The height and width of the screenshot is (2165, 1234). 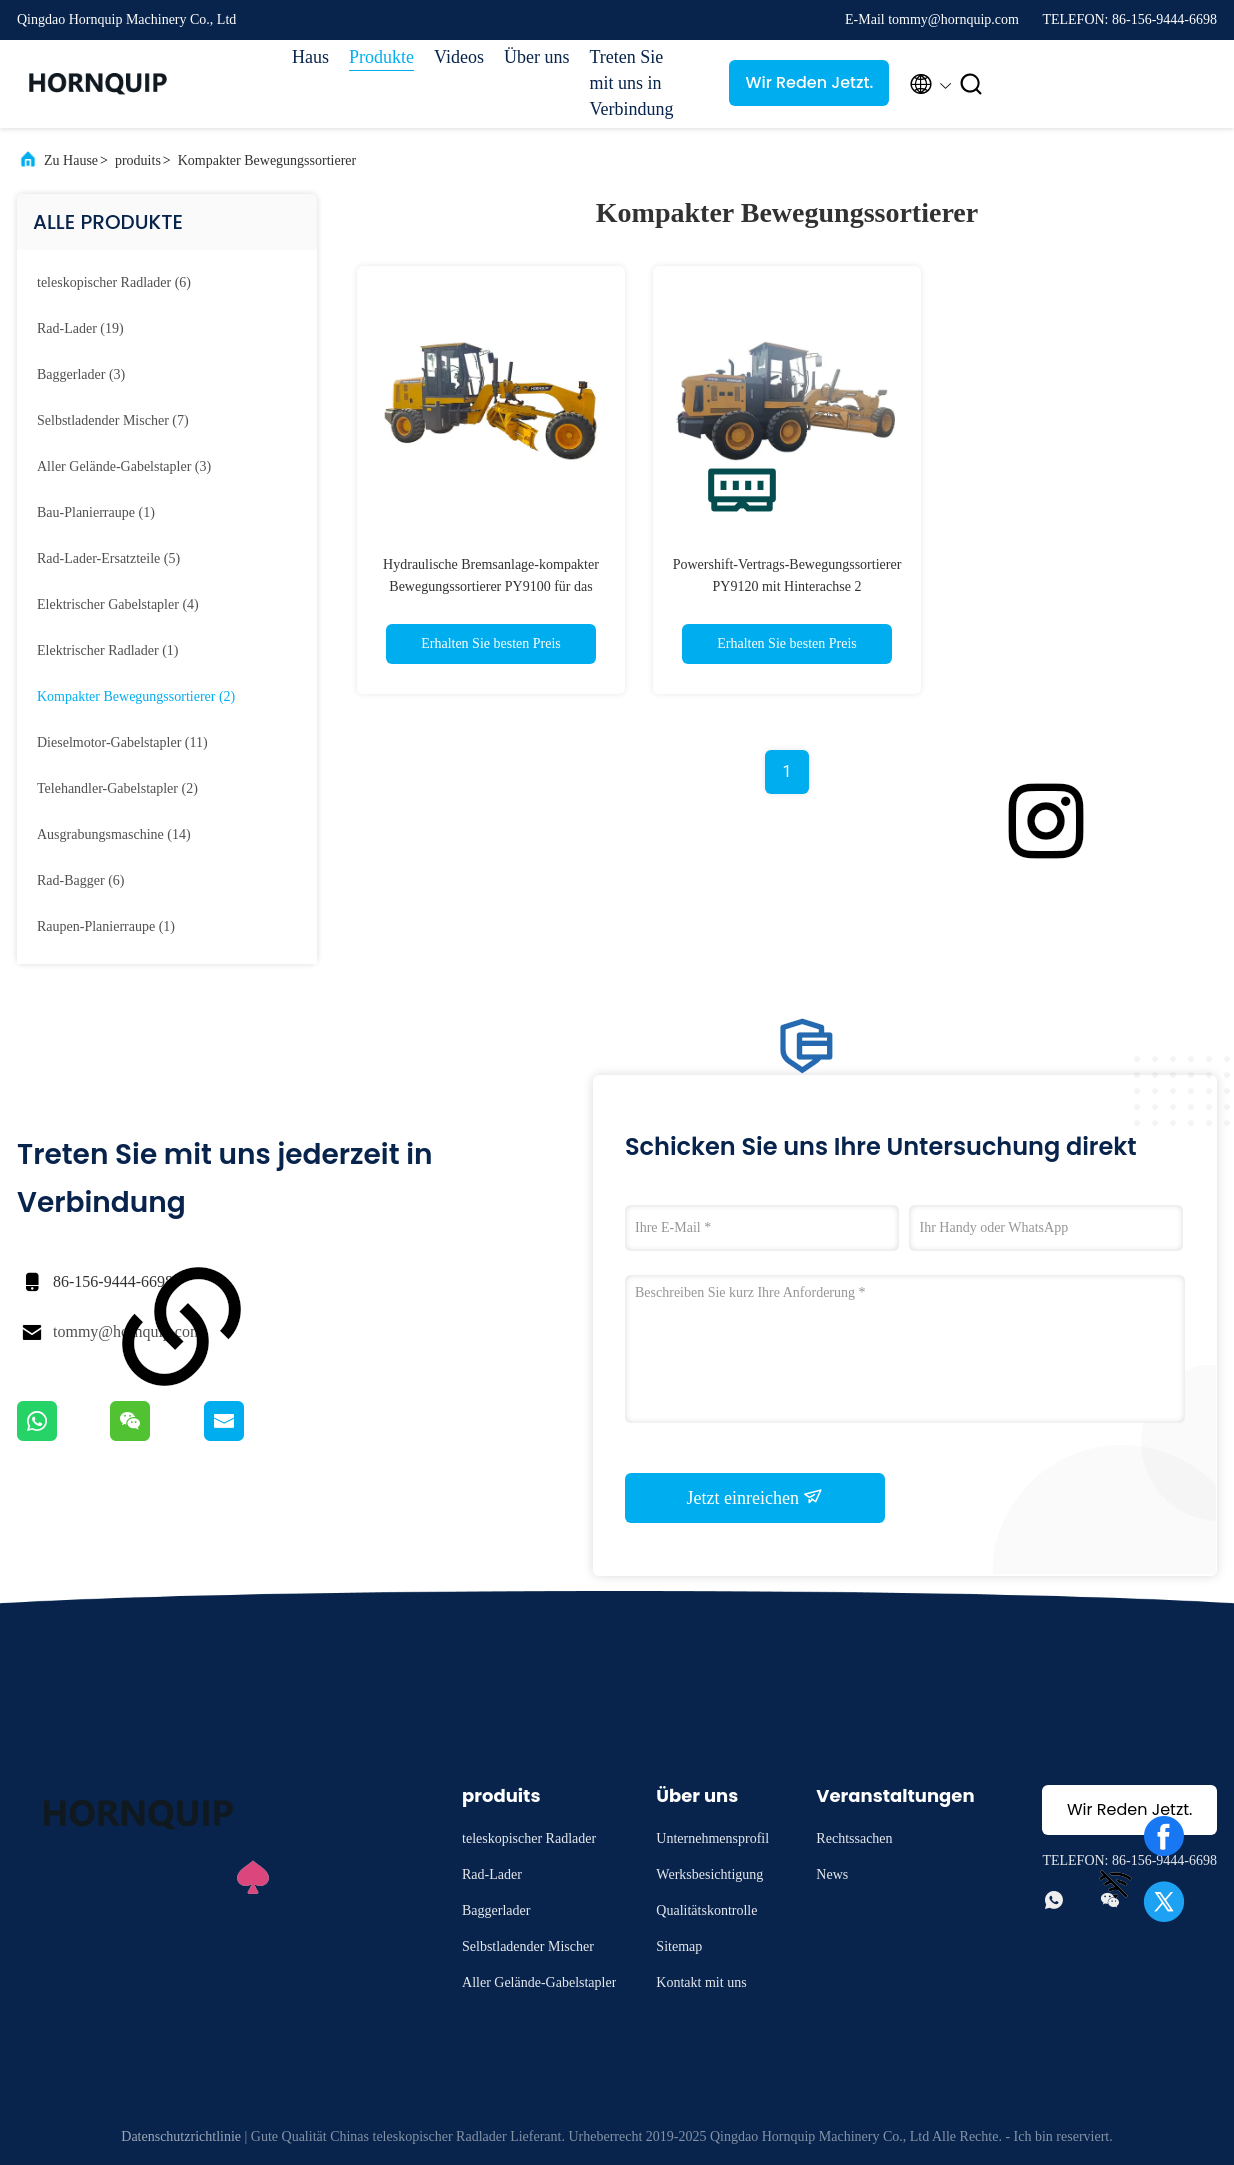 I want to click on view system RAM or memory status, so click(x=742, y=490).